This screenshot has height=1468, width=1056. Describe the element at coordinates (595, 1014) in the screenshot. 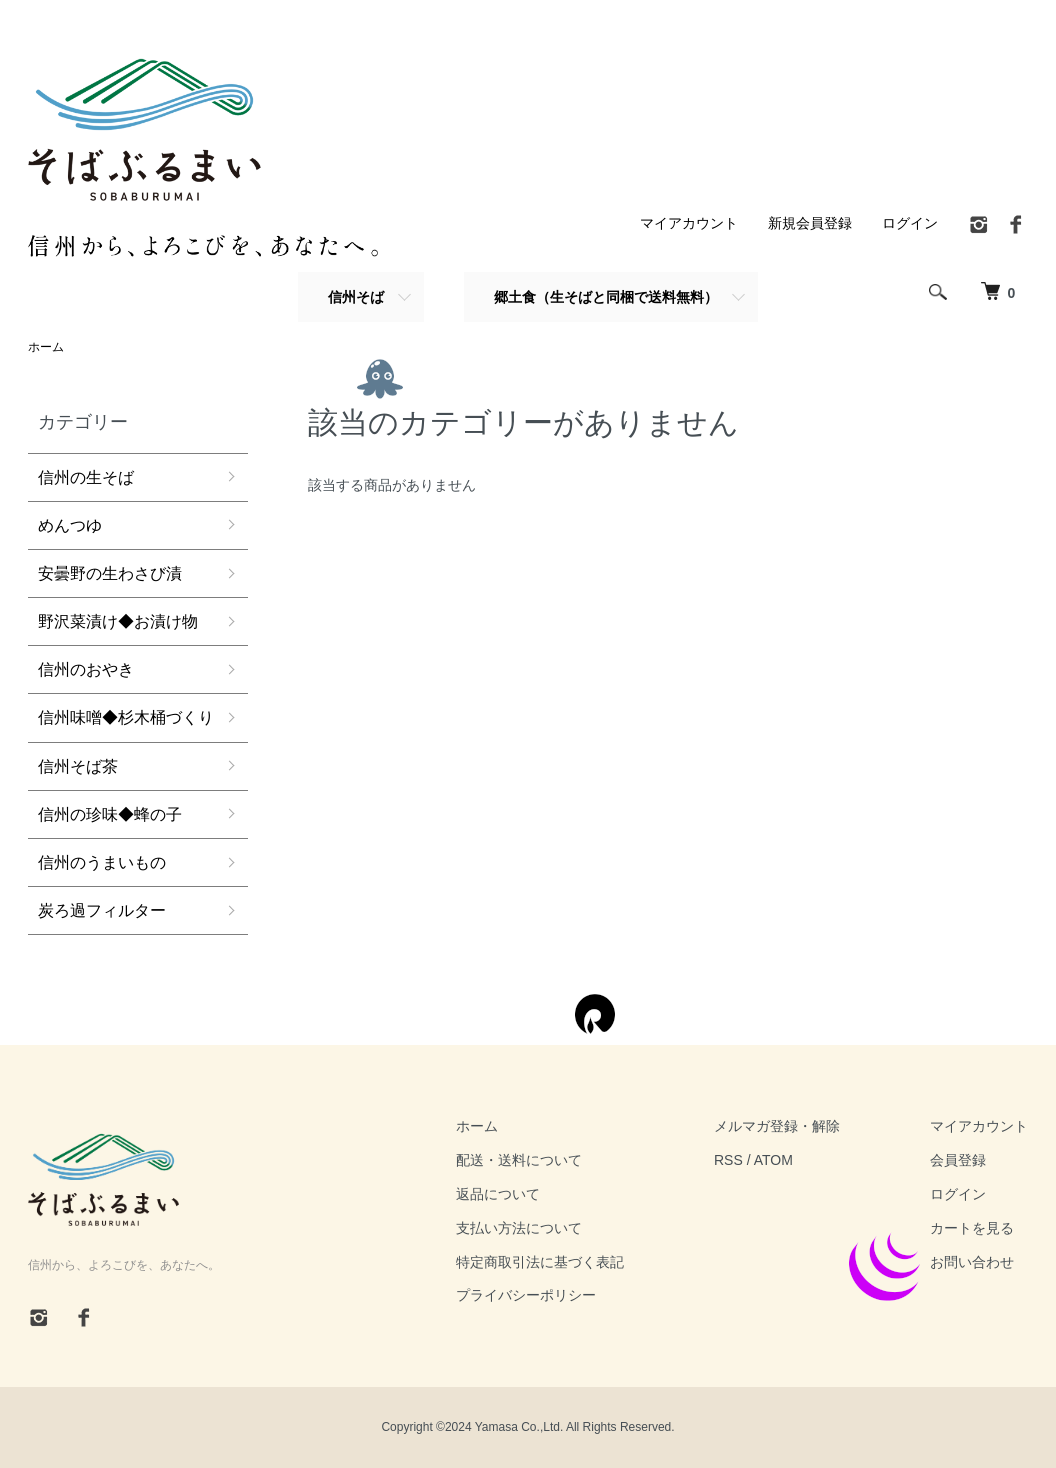

I see `reliance industries limited company logo` at that location.